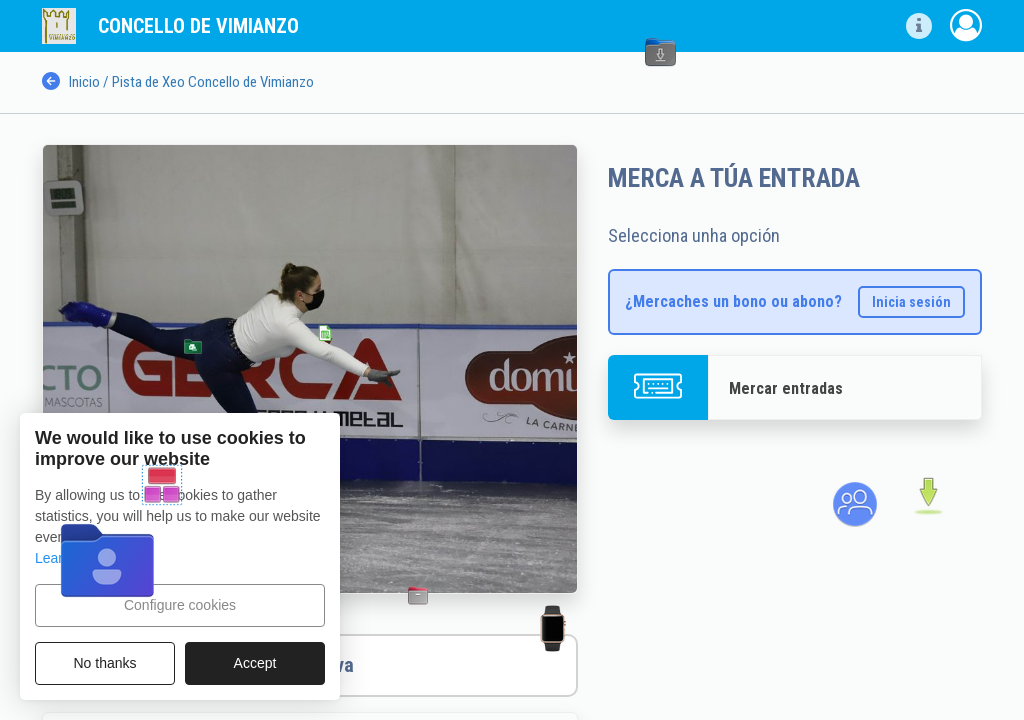 This screenshot has height=720, width=1024. What do you see at coordinates (660, 51) in the screenshot?
I see `open your downloads folder` at bounding box center [660, 51].